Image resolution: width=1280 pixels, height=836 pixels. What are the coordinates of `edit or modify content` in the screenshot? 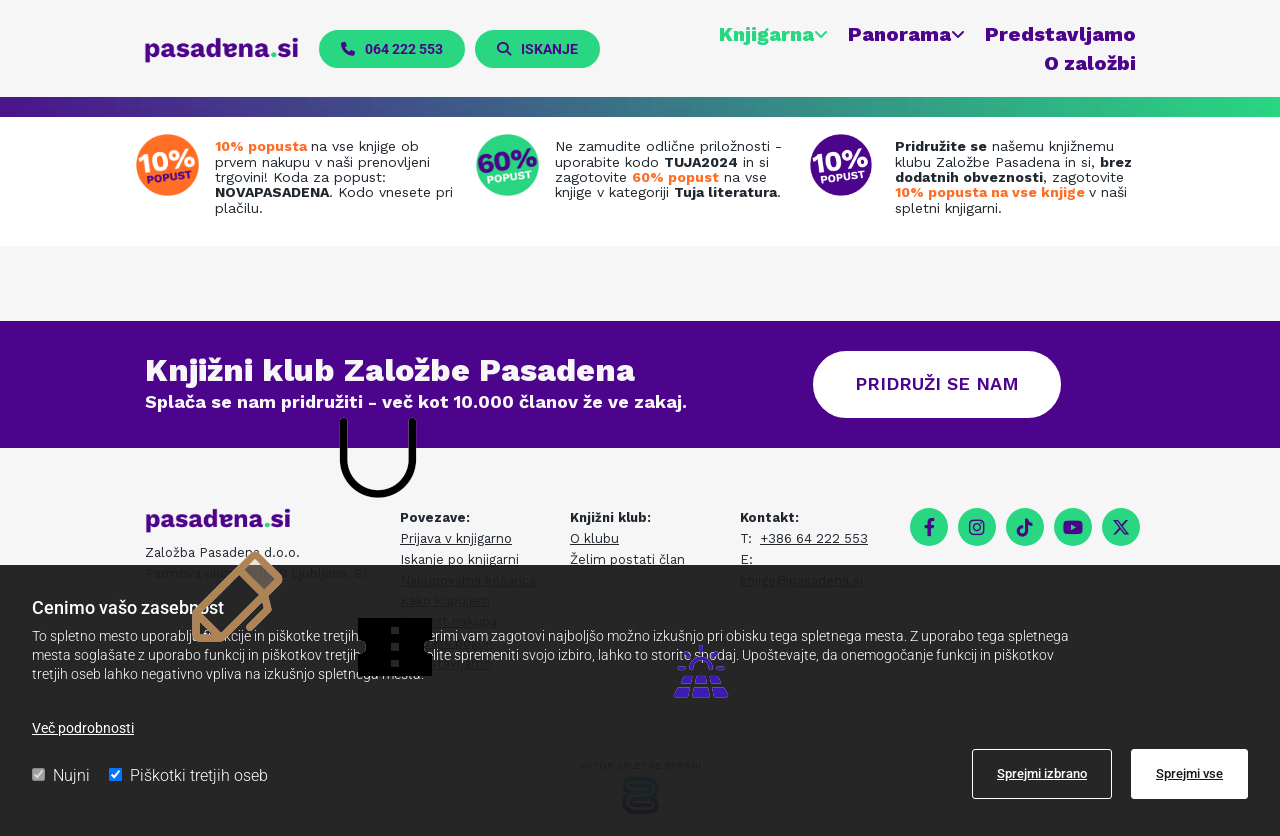 It's located at (235, 598).